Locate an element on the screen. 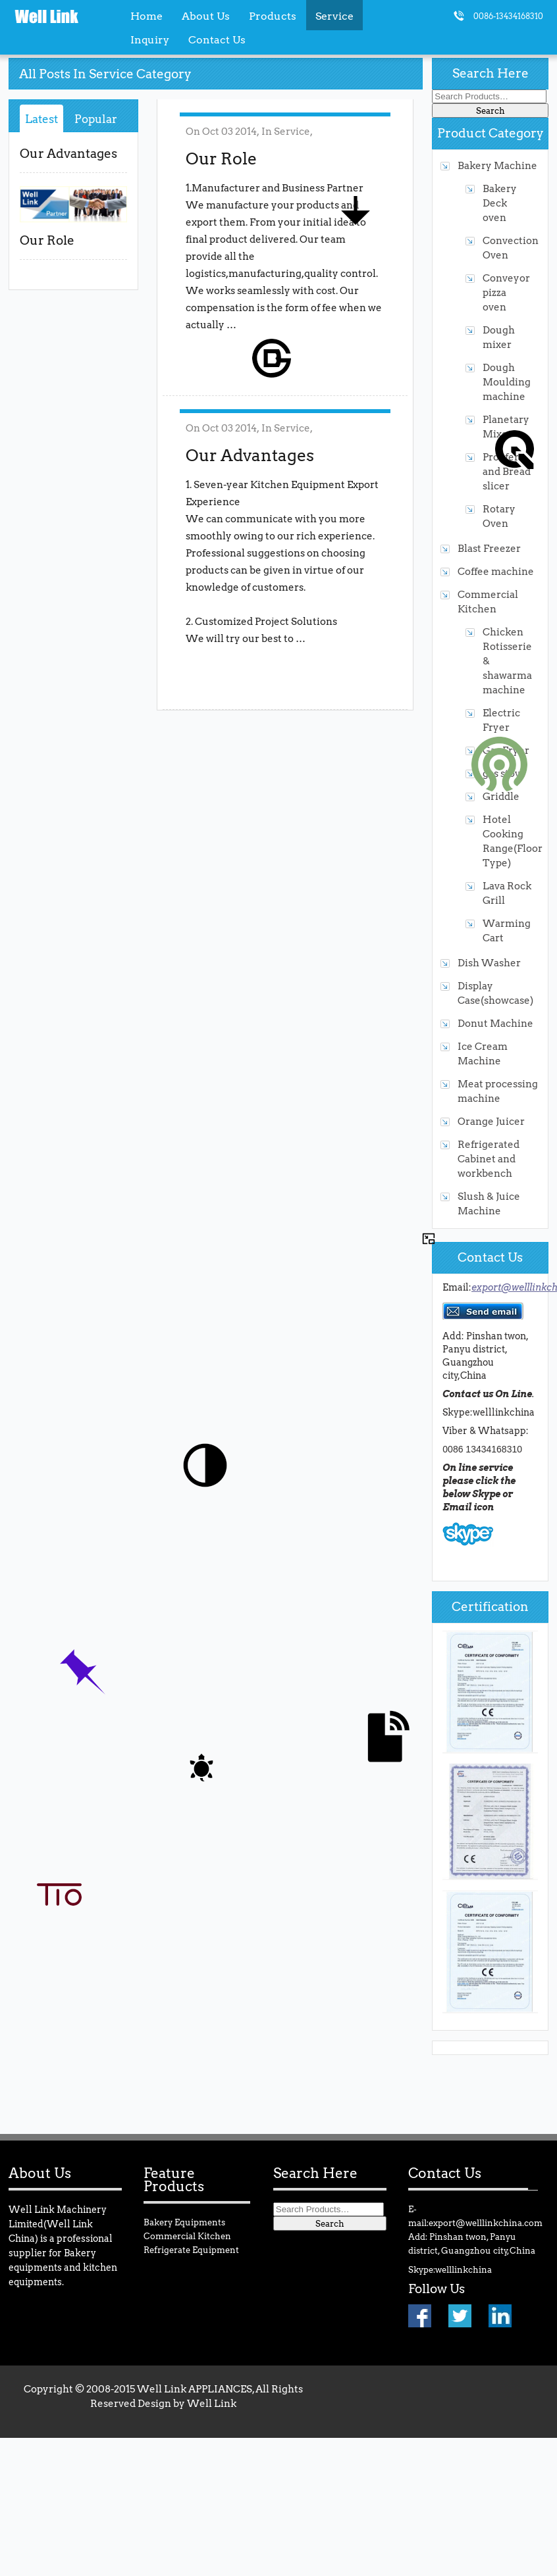 The width and height of the screenshot is (557, 2576). enable picture-in-picture mode is located at coordinates (429, 1239).